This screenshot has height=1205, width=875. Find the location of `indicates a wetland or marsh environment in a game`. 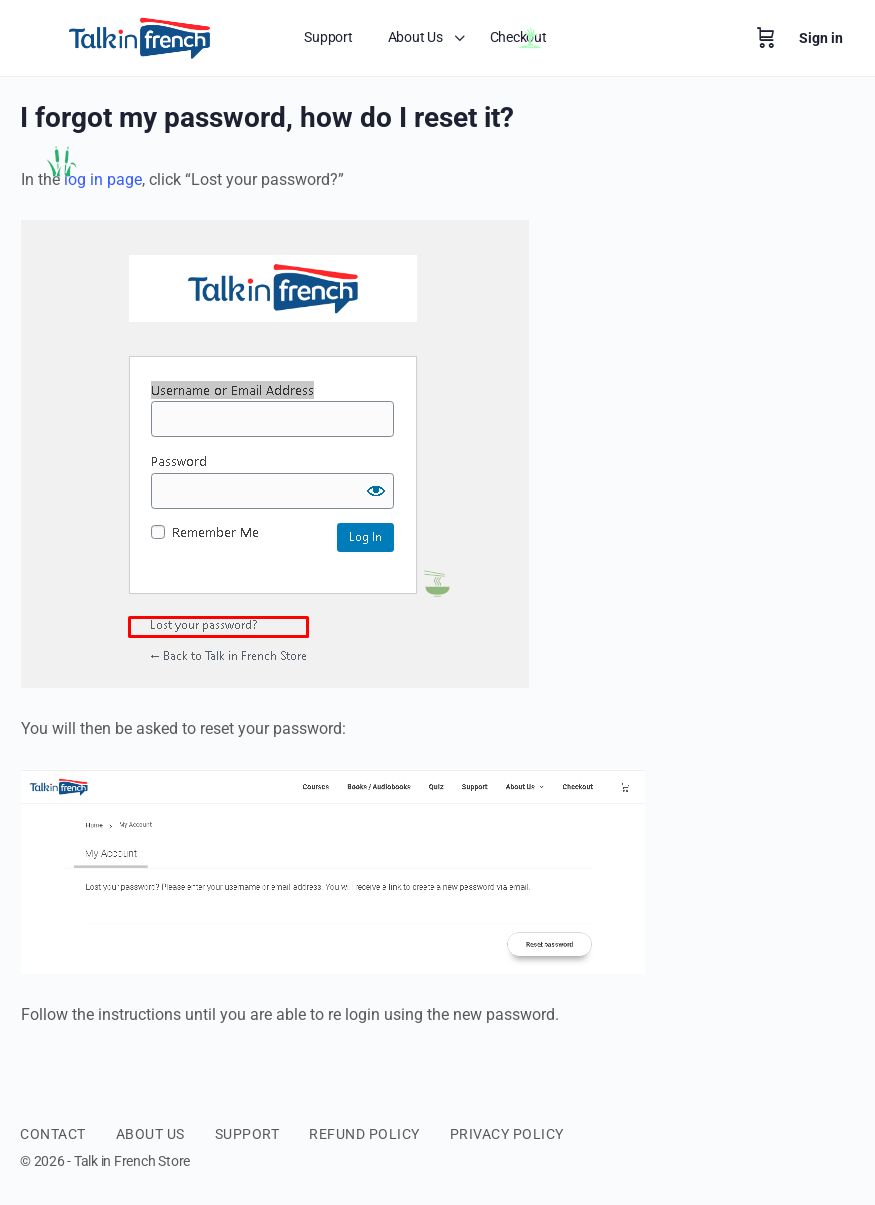

indicates a wetland or marsh environment in a game is located at coordinates (61, 161).